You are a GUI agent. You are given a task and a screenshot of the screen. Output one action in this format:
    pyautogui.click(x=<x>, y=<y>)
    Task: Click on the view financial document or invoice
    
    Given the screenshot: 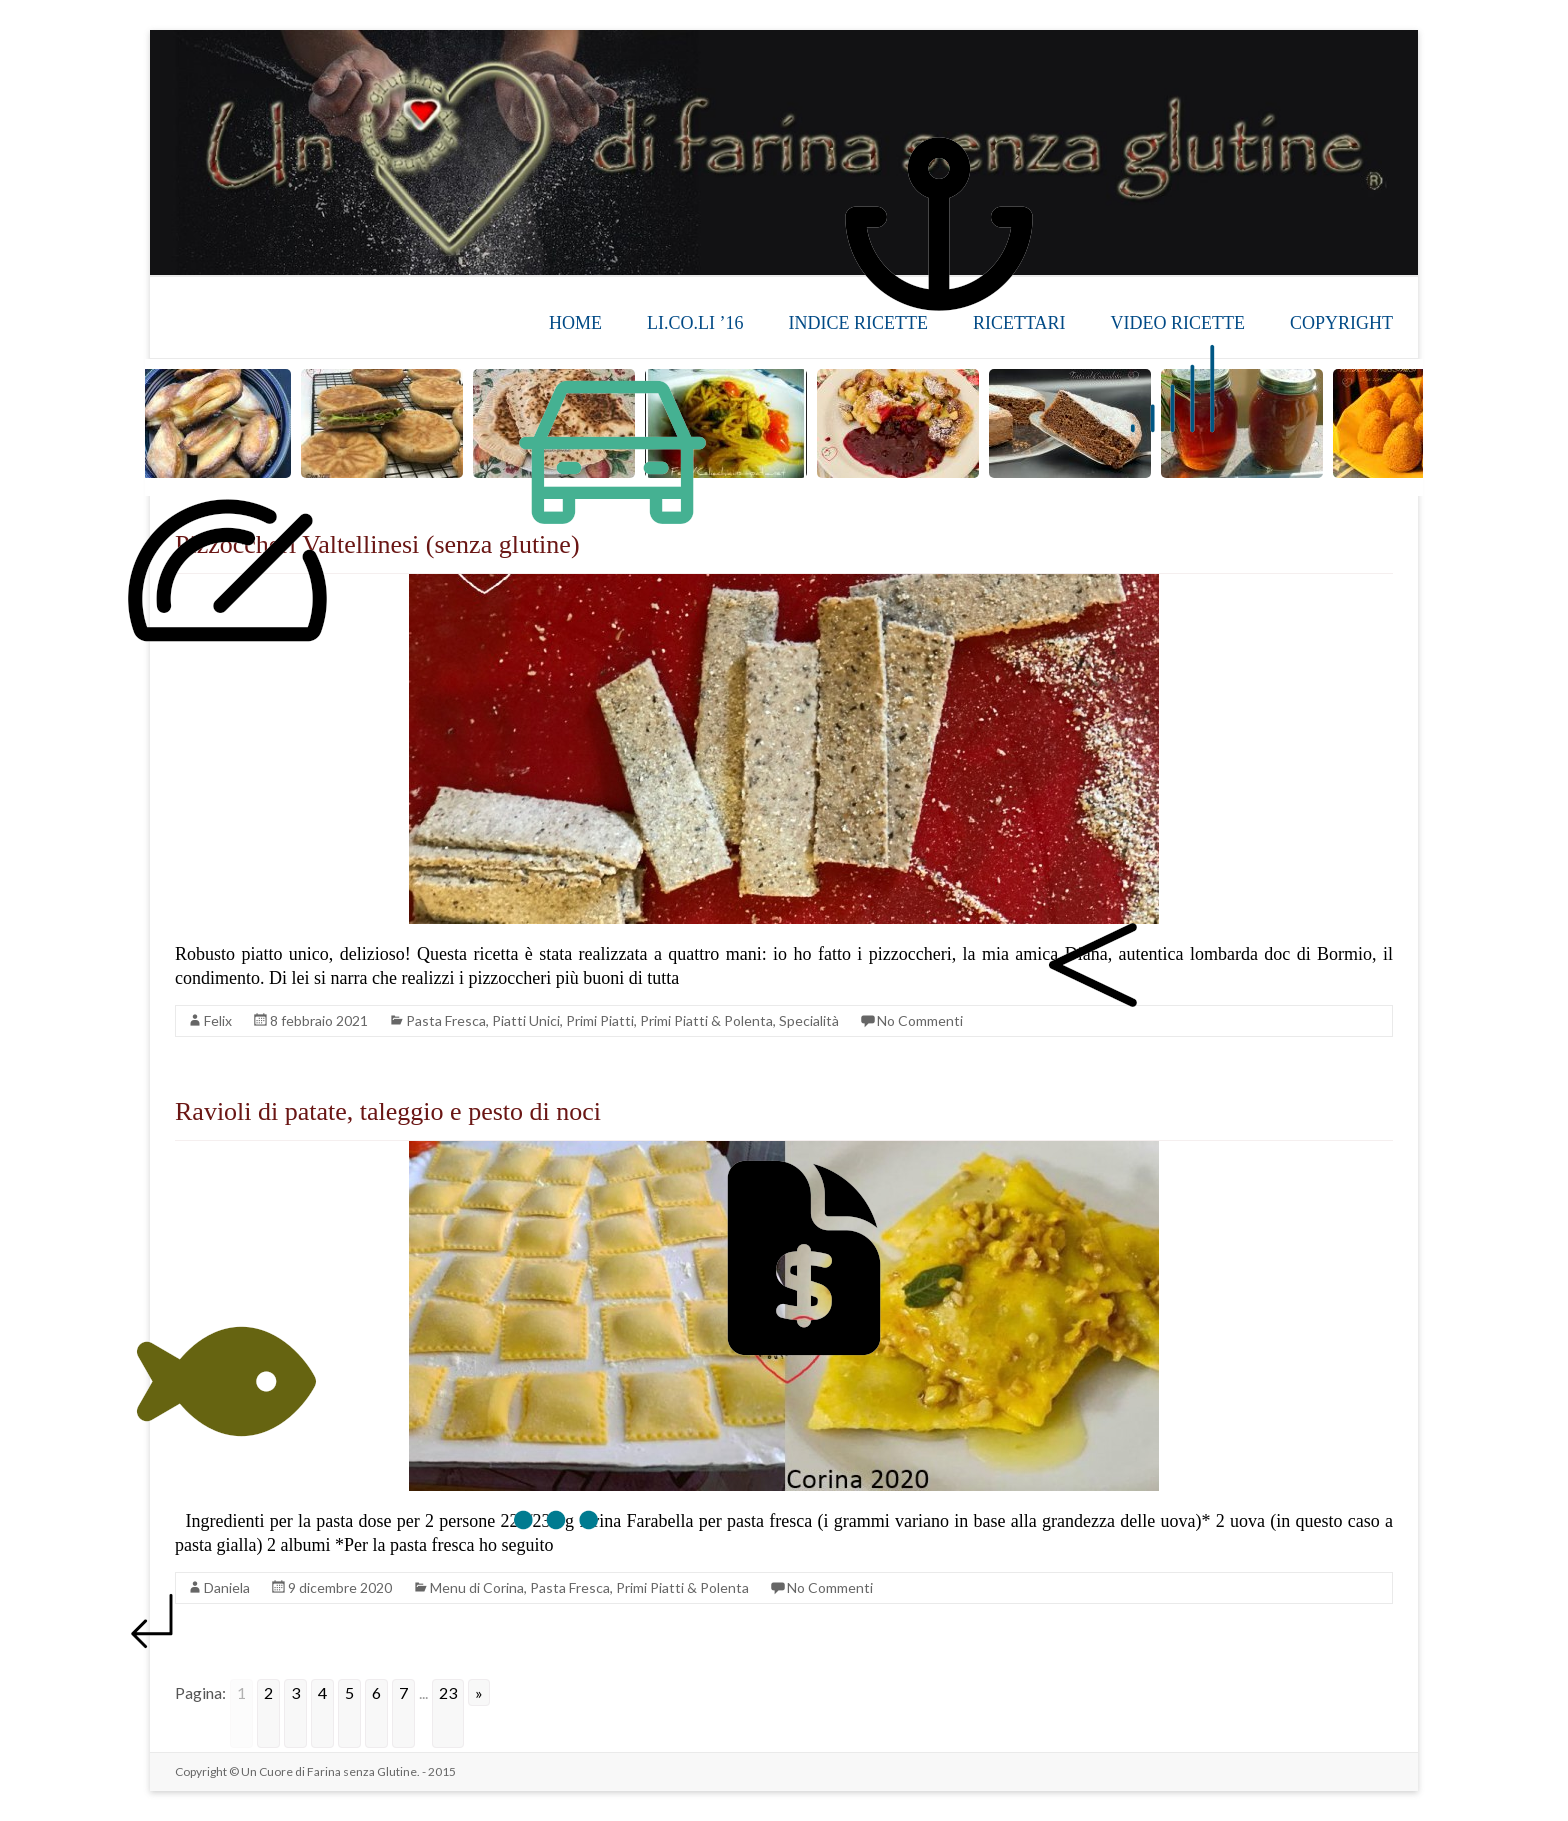 What is the action you would take?
    pyautogui.click(x=804, y=1258)
    